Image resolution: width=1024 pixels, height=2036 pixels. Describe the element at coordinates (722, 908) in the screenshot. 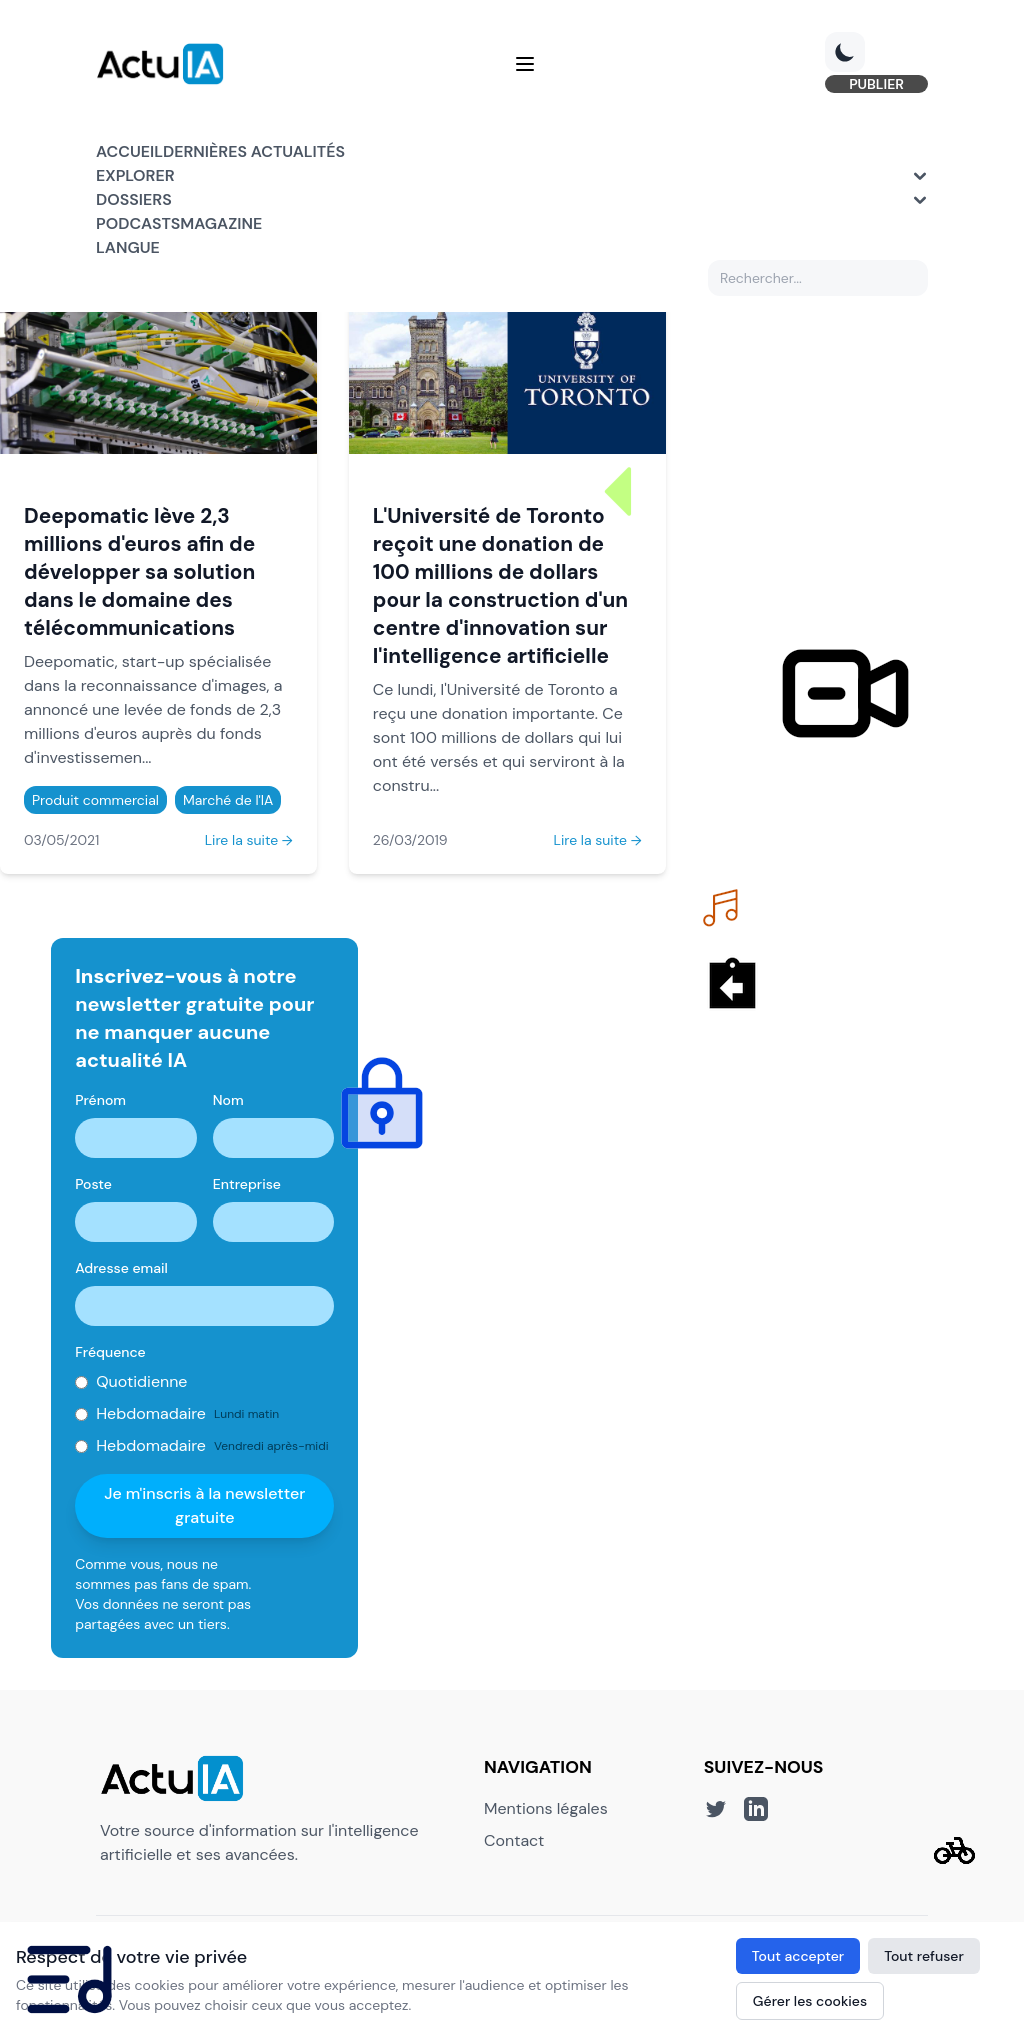

I see `access music library or audio player` at that location.